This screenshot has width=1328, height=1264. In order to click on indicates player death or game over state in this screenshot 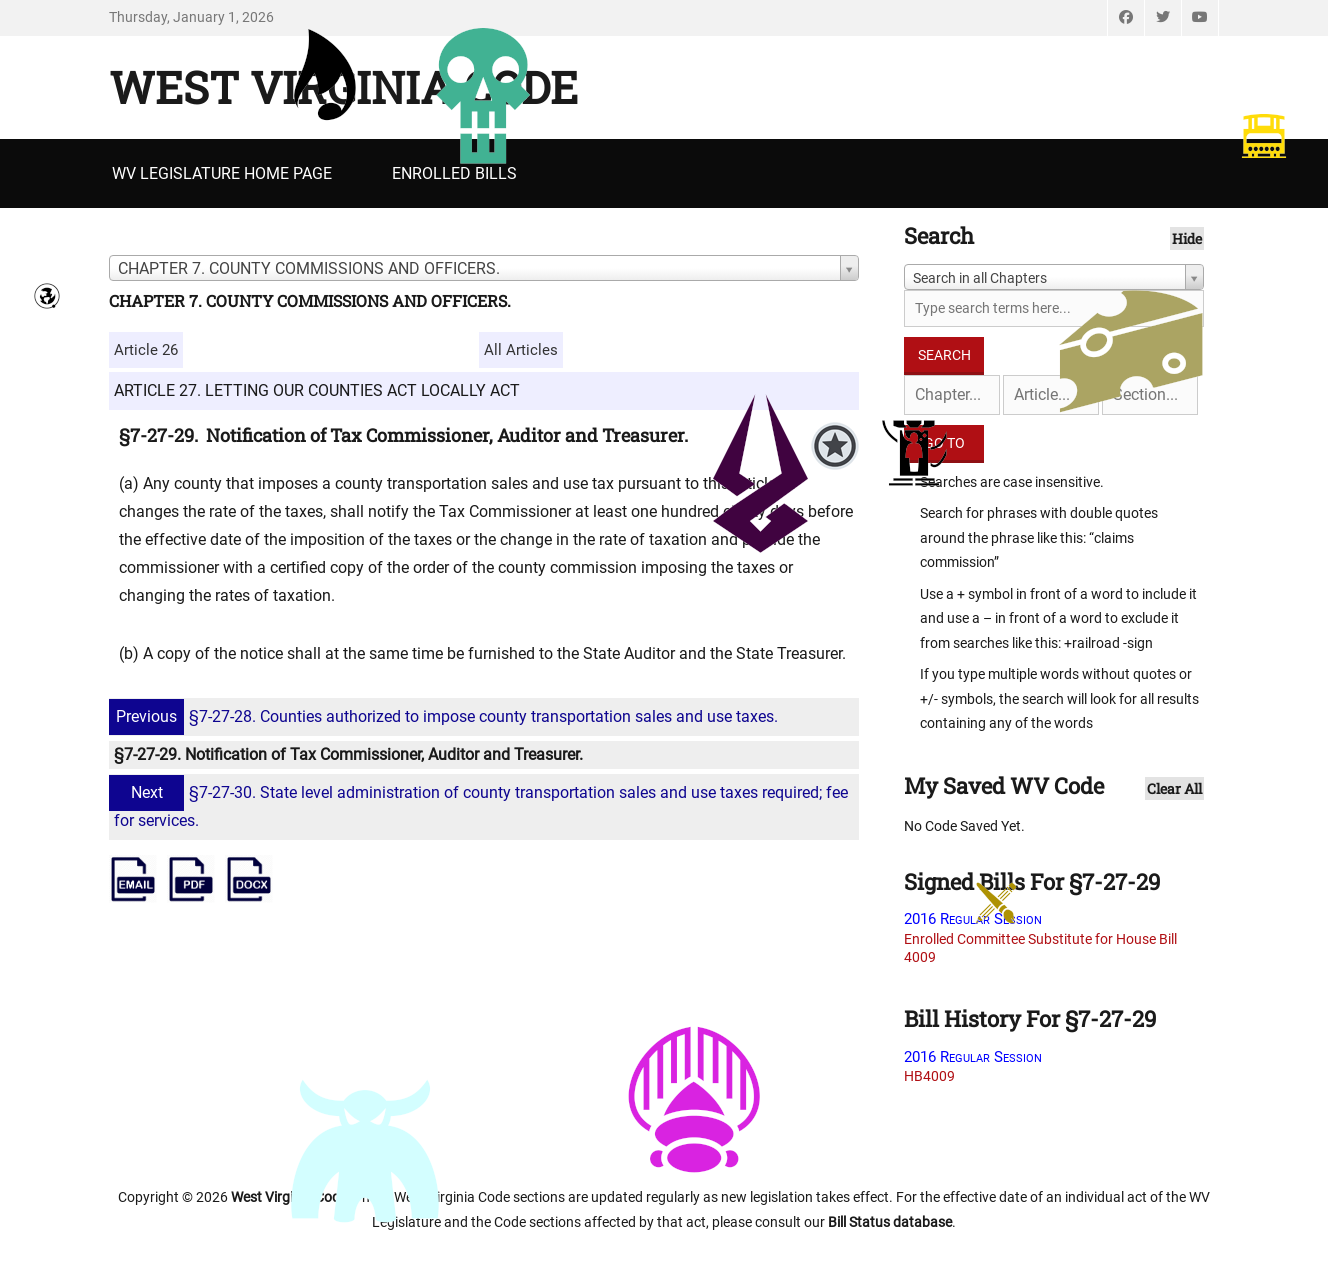, I will do `click(482, 94)`.